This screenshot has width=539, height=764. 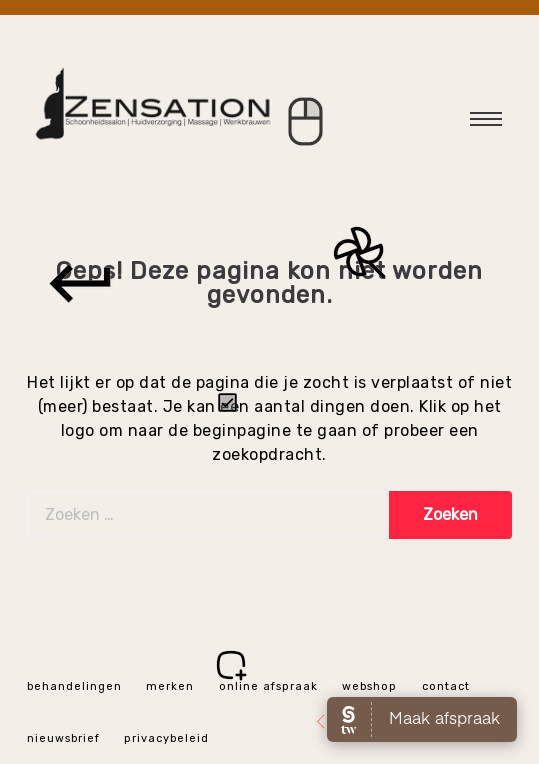 What do you see at coordinates (360, 253) in the screenshot?
I see `decorative or playful element indicating fun or whimsy` at bounding box center [360, 253].